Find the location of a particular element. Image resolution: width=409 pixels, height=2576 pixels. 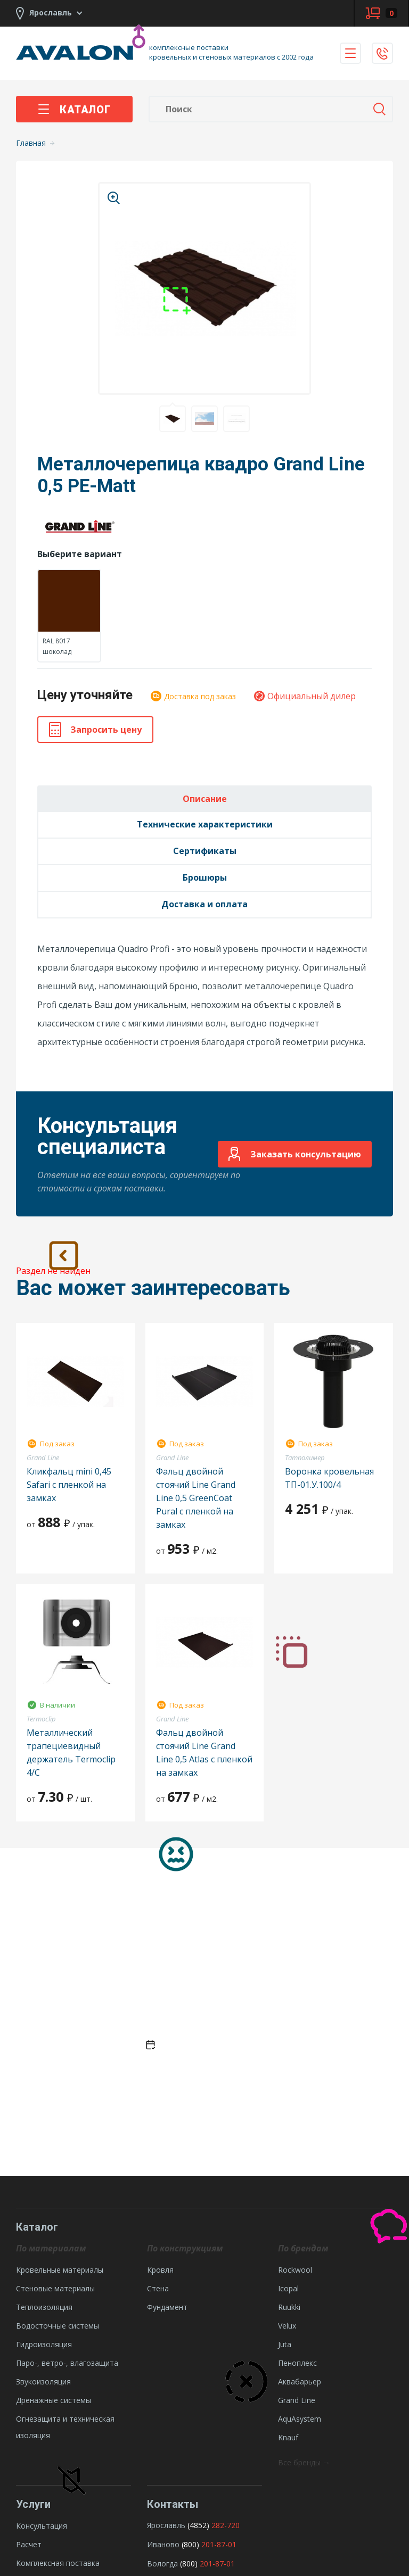

navigate to the previous page or screen is located at coordinates (63, 1255).